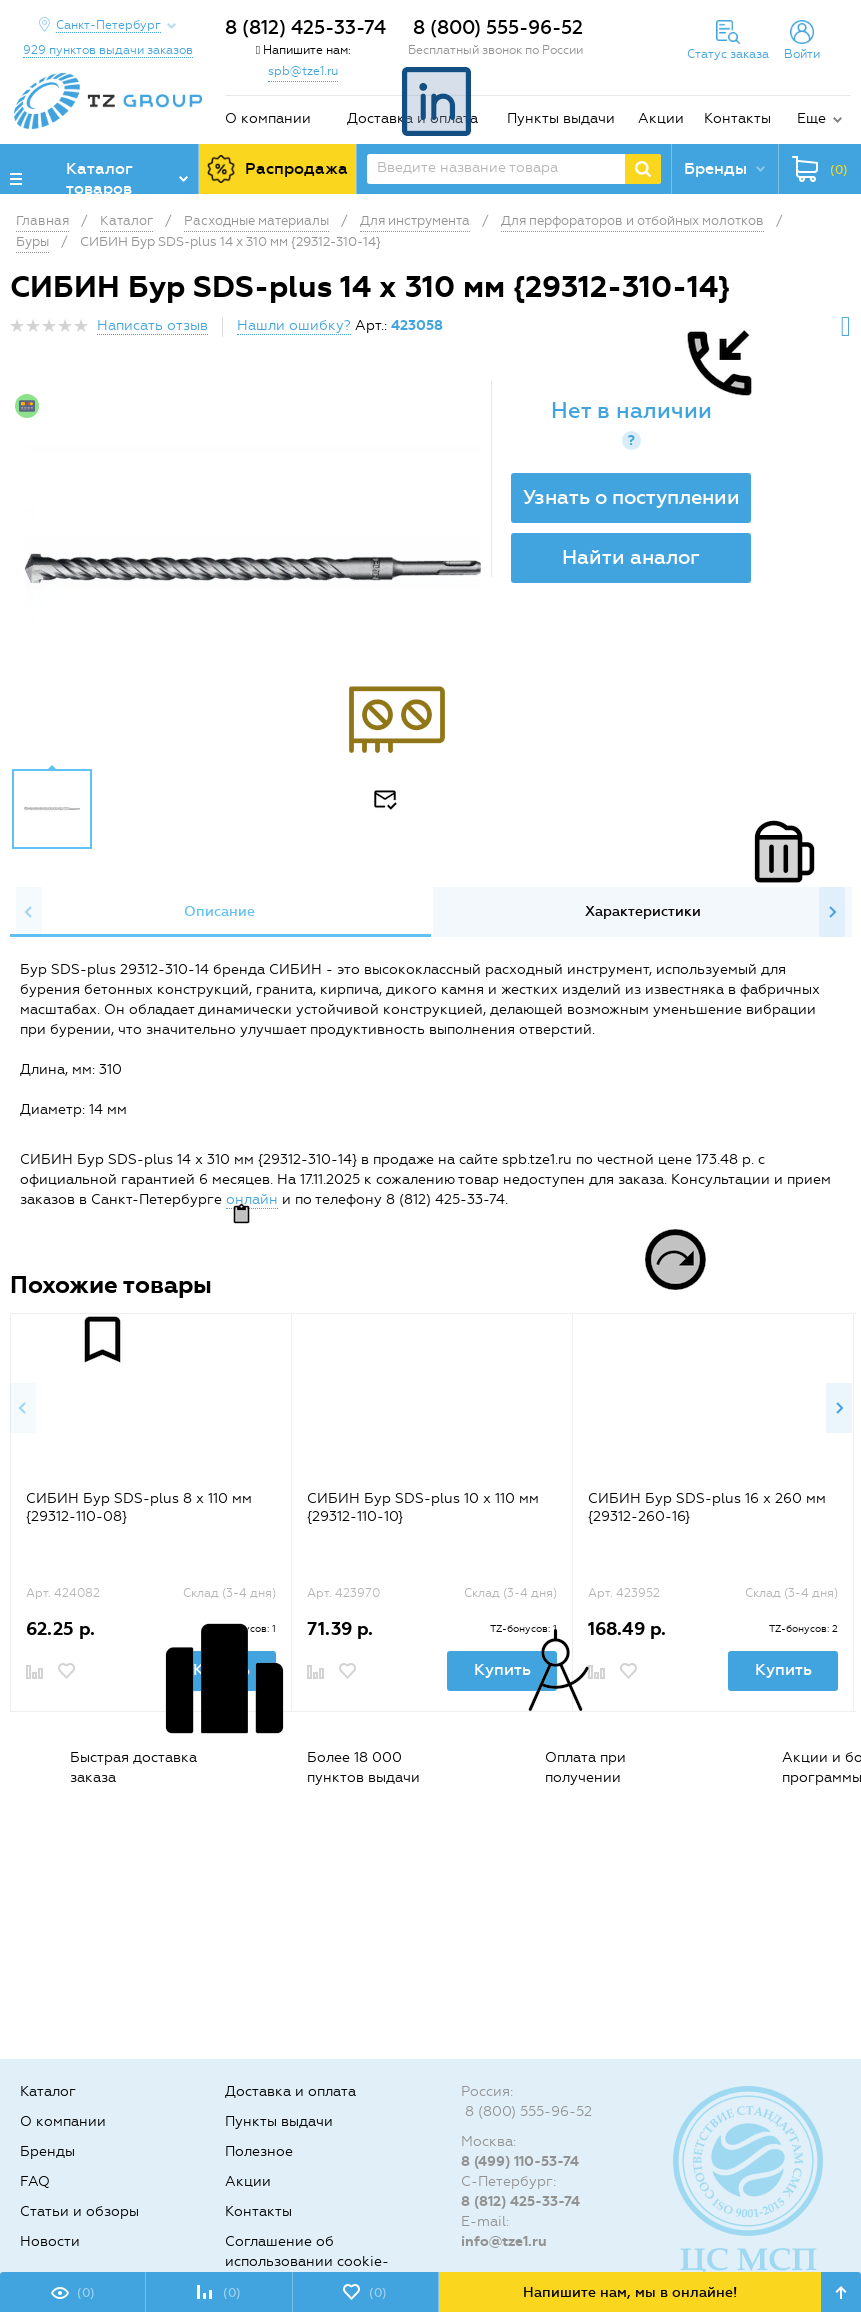 This screenshot has height=2312, width=861. I want to click on paste content from clipboard, so click(241, 1214).